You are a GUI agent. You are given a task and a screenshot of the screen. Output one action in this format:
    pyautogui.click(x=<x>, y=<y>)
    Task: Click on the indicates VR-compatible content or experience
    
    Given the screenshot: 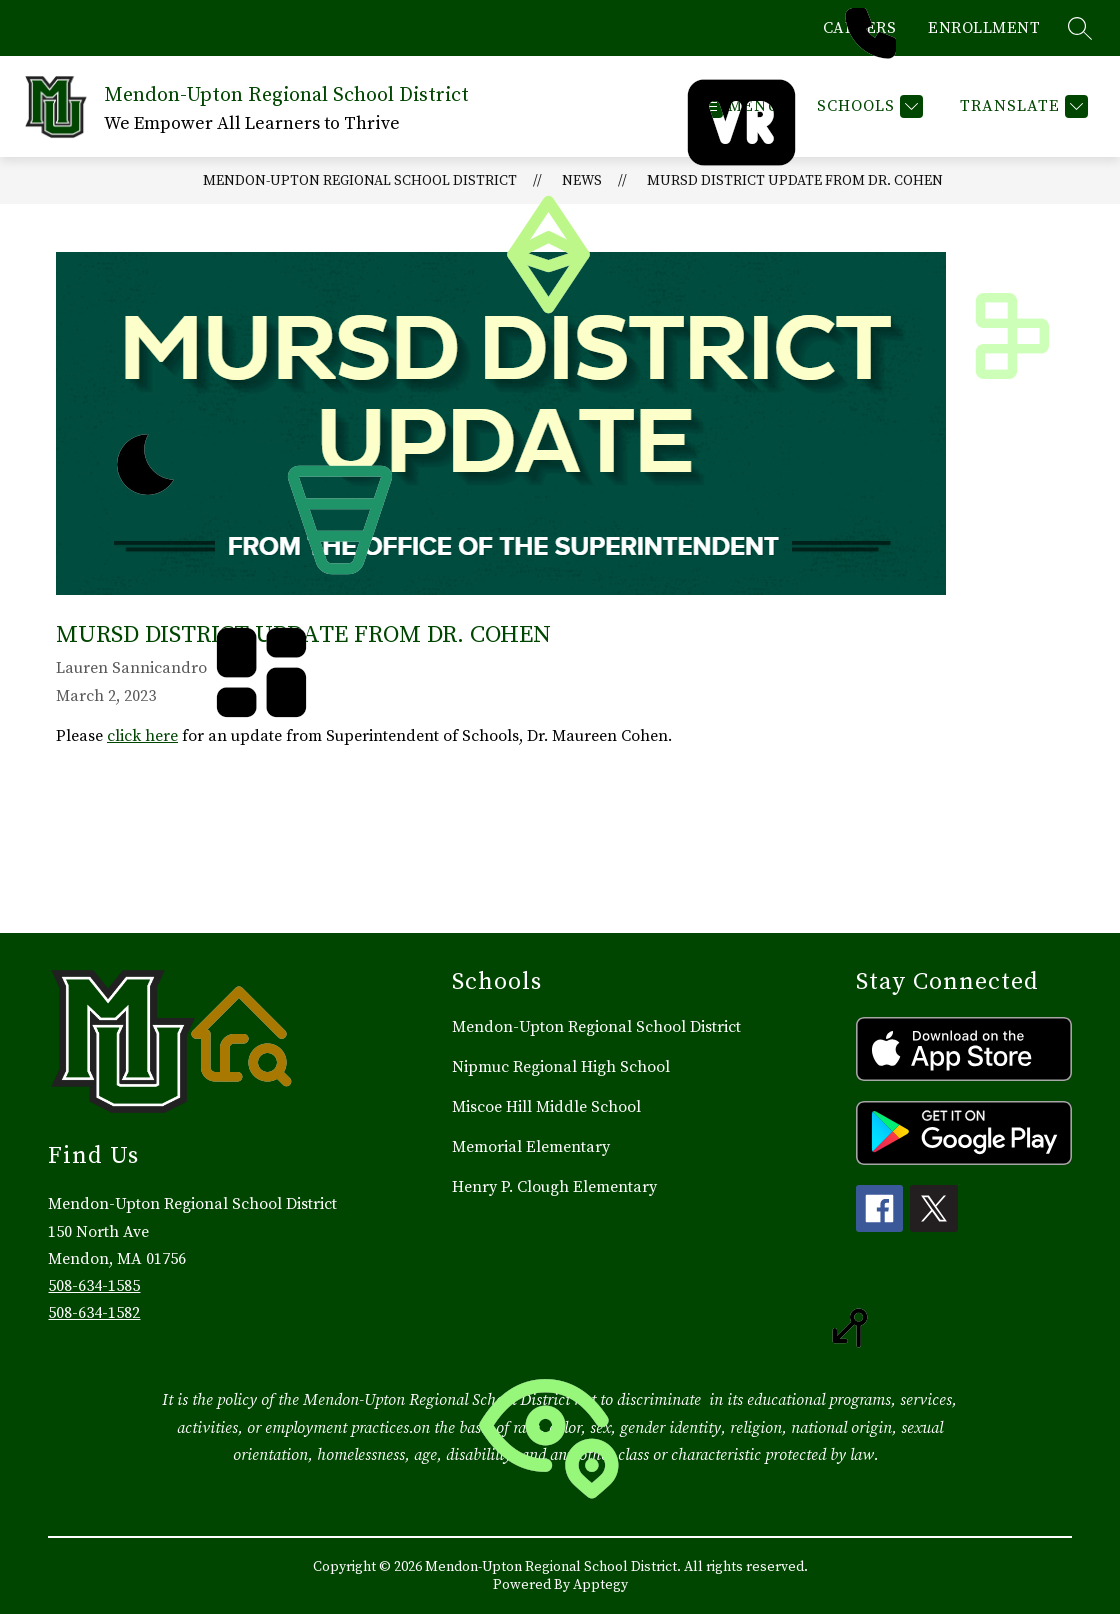 What is the action you would take?
    pyautogui.click(x=741, y=122)
    